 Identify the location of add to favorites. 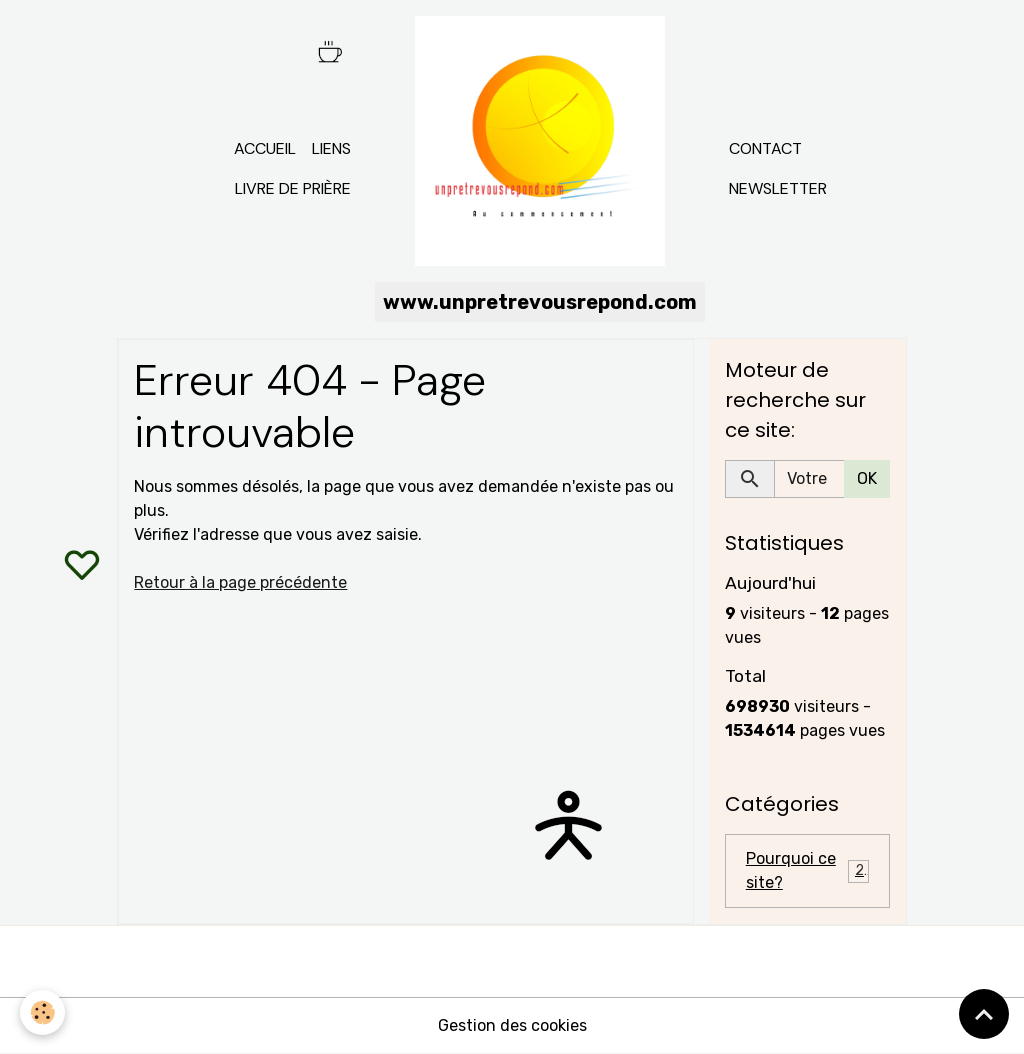
(82, 564).